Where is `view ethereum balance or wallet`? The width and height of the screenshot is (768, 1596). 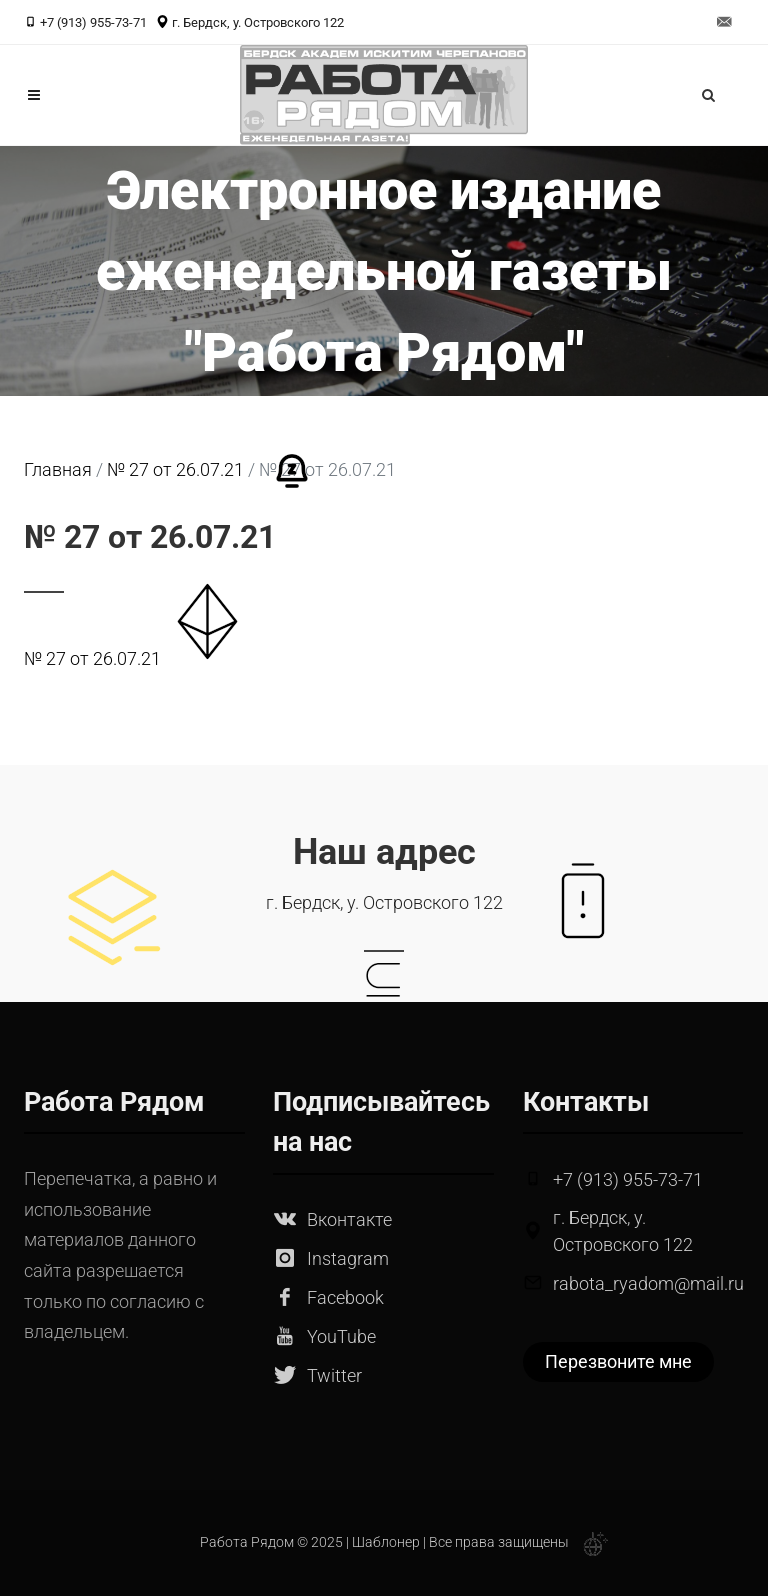 view ethereum balance or wallet is located at coordinates (207, 621).